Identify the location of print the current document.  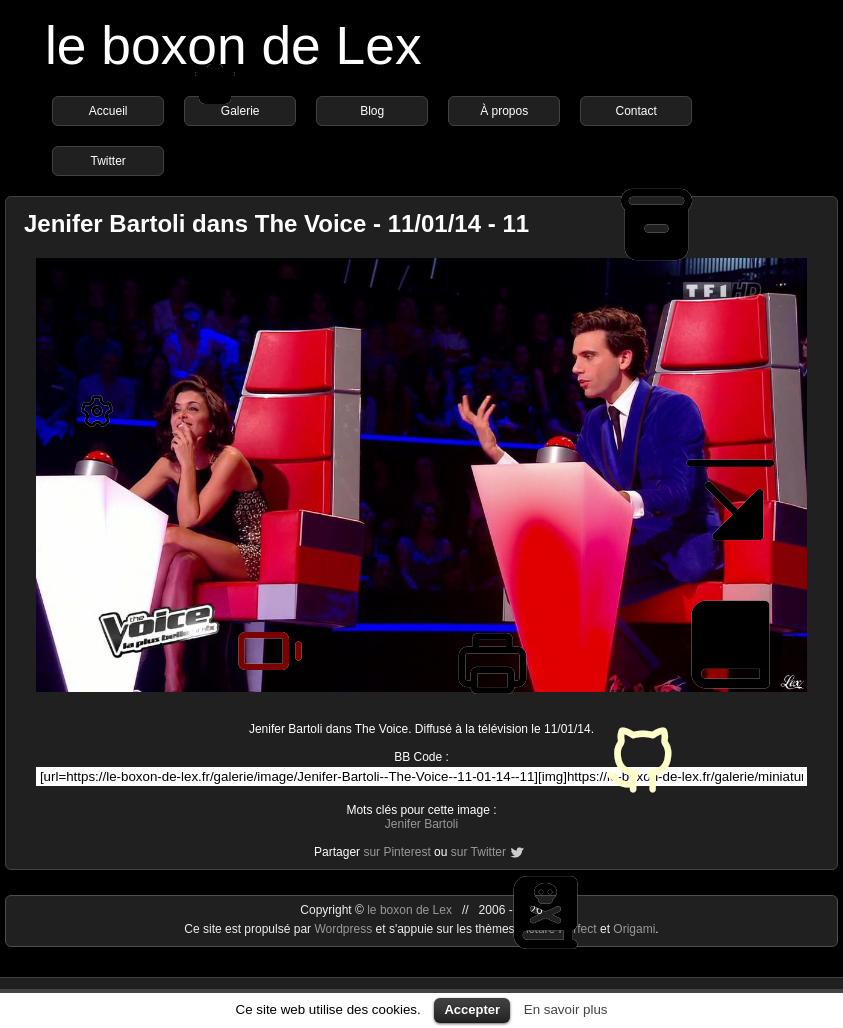
(492, 663).